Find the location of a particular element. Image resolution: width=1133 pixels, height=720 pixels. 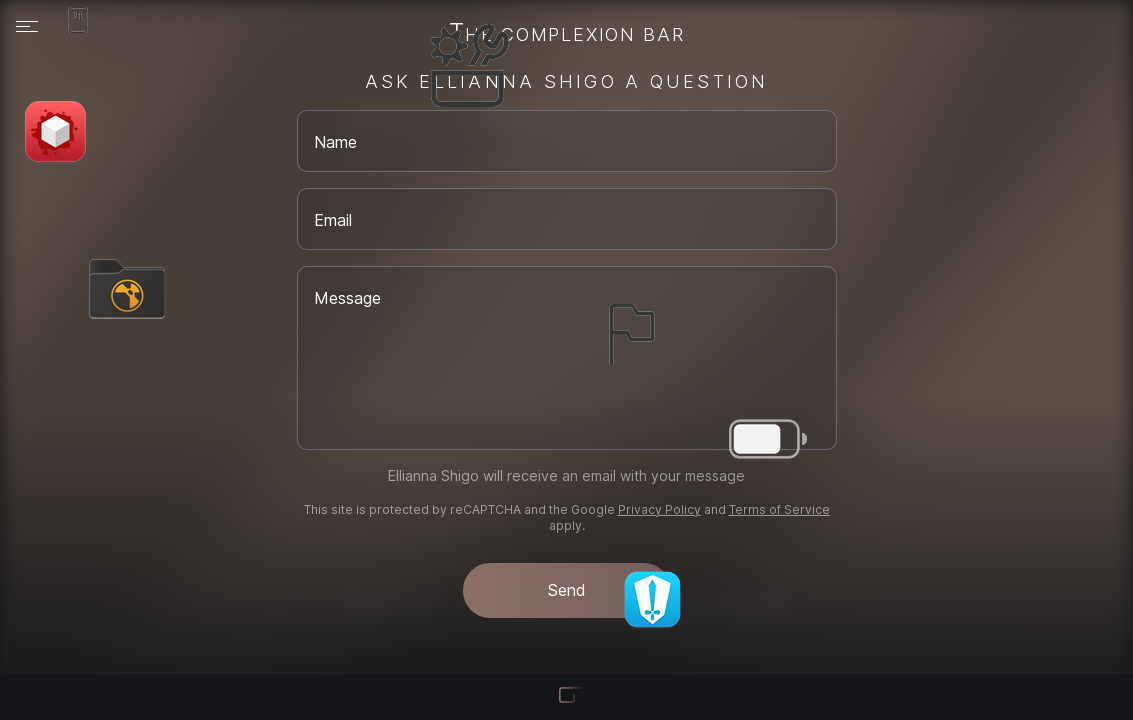

access additional system preferences is located at coordinates (467, 65).